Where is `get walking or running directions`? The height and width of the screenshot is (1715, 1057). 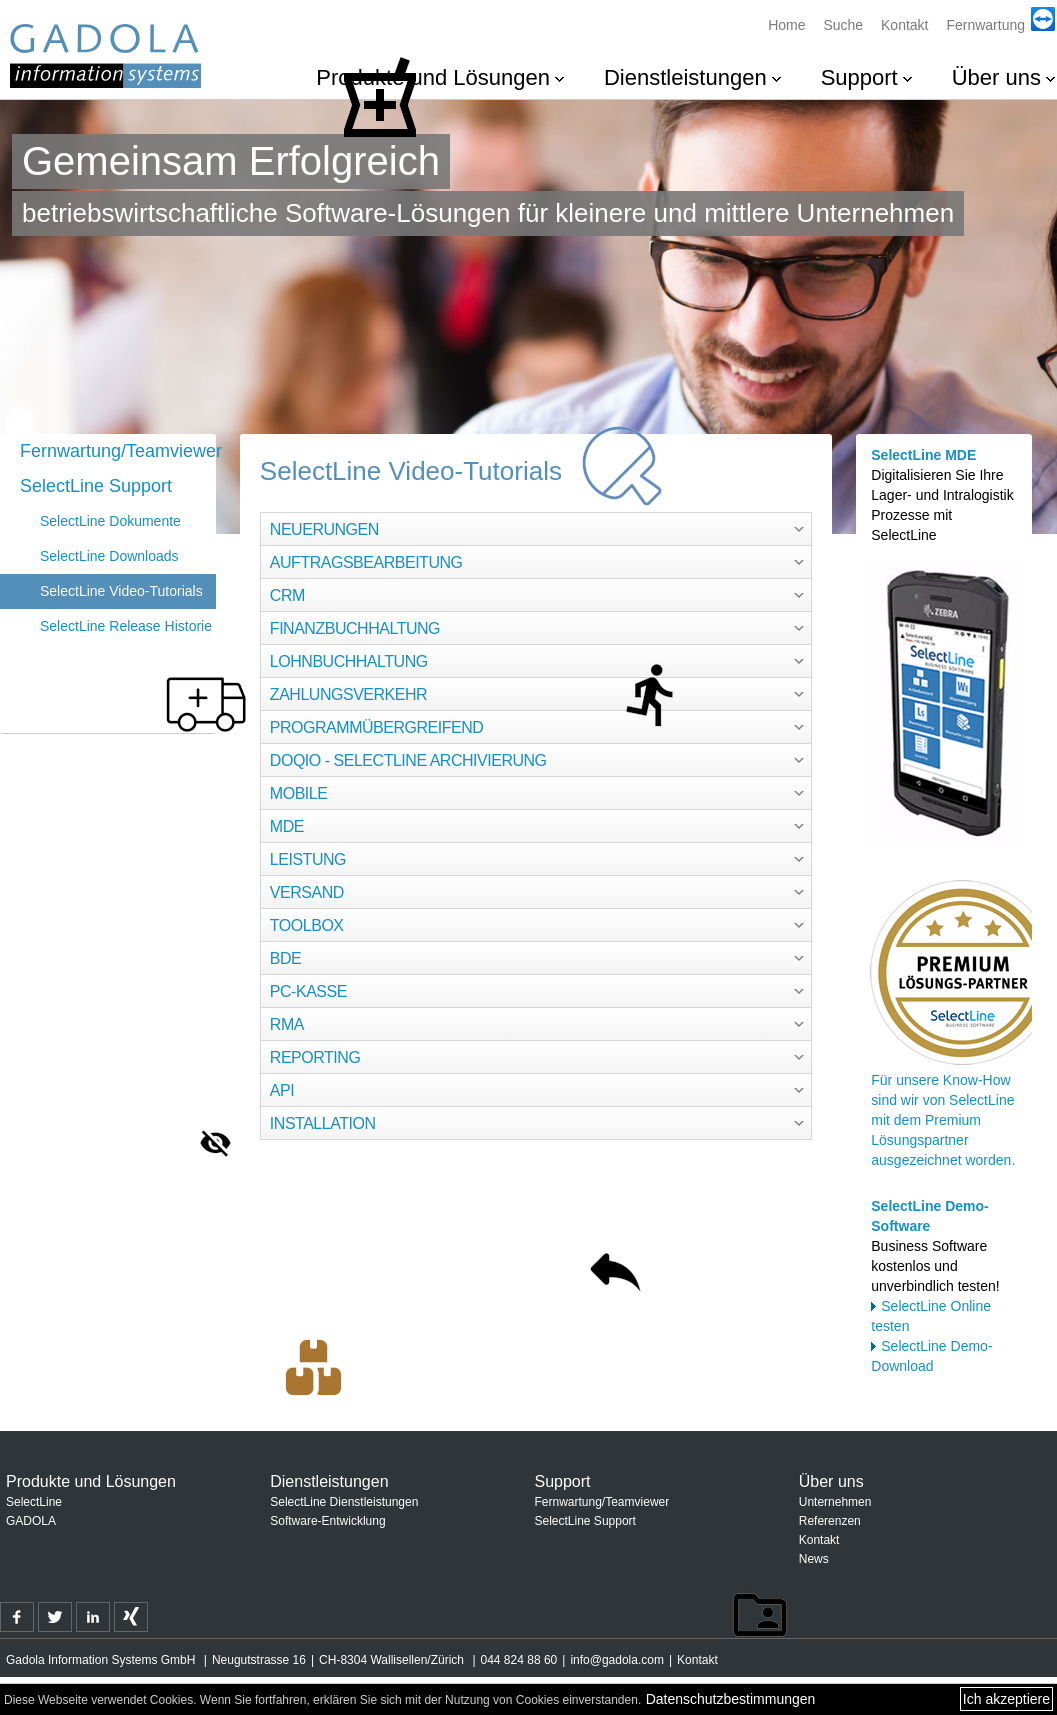
get walking or running directions is located at coordinates (652, 694).